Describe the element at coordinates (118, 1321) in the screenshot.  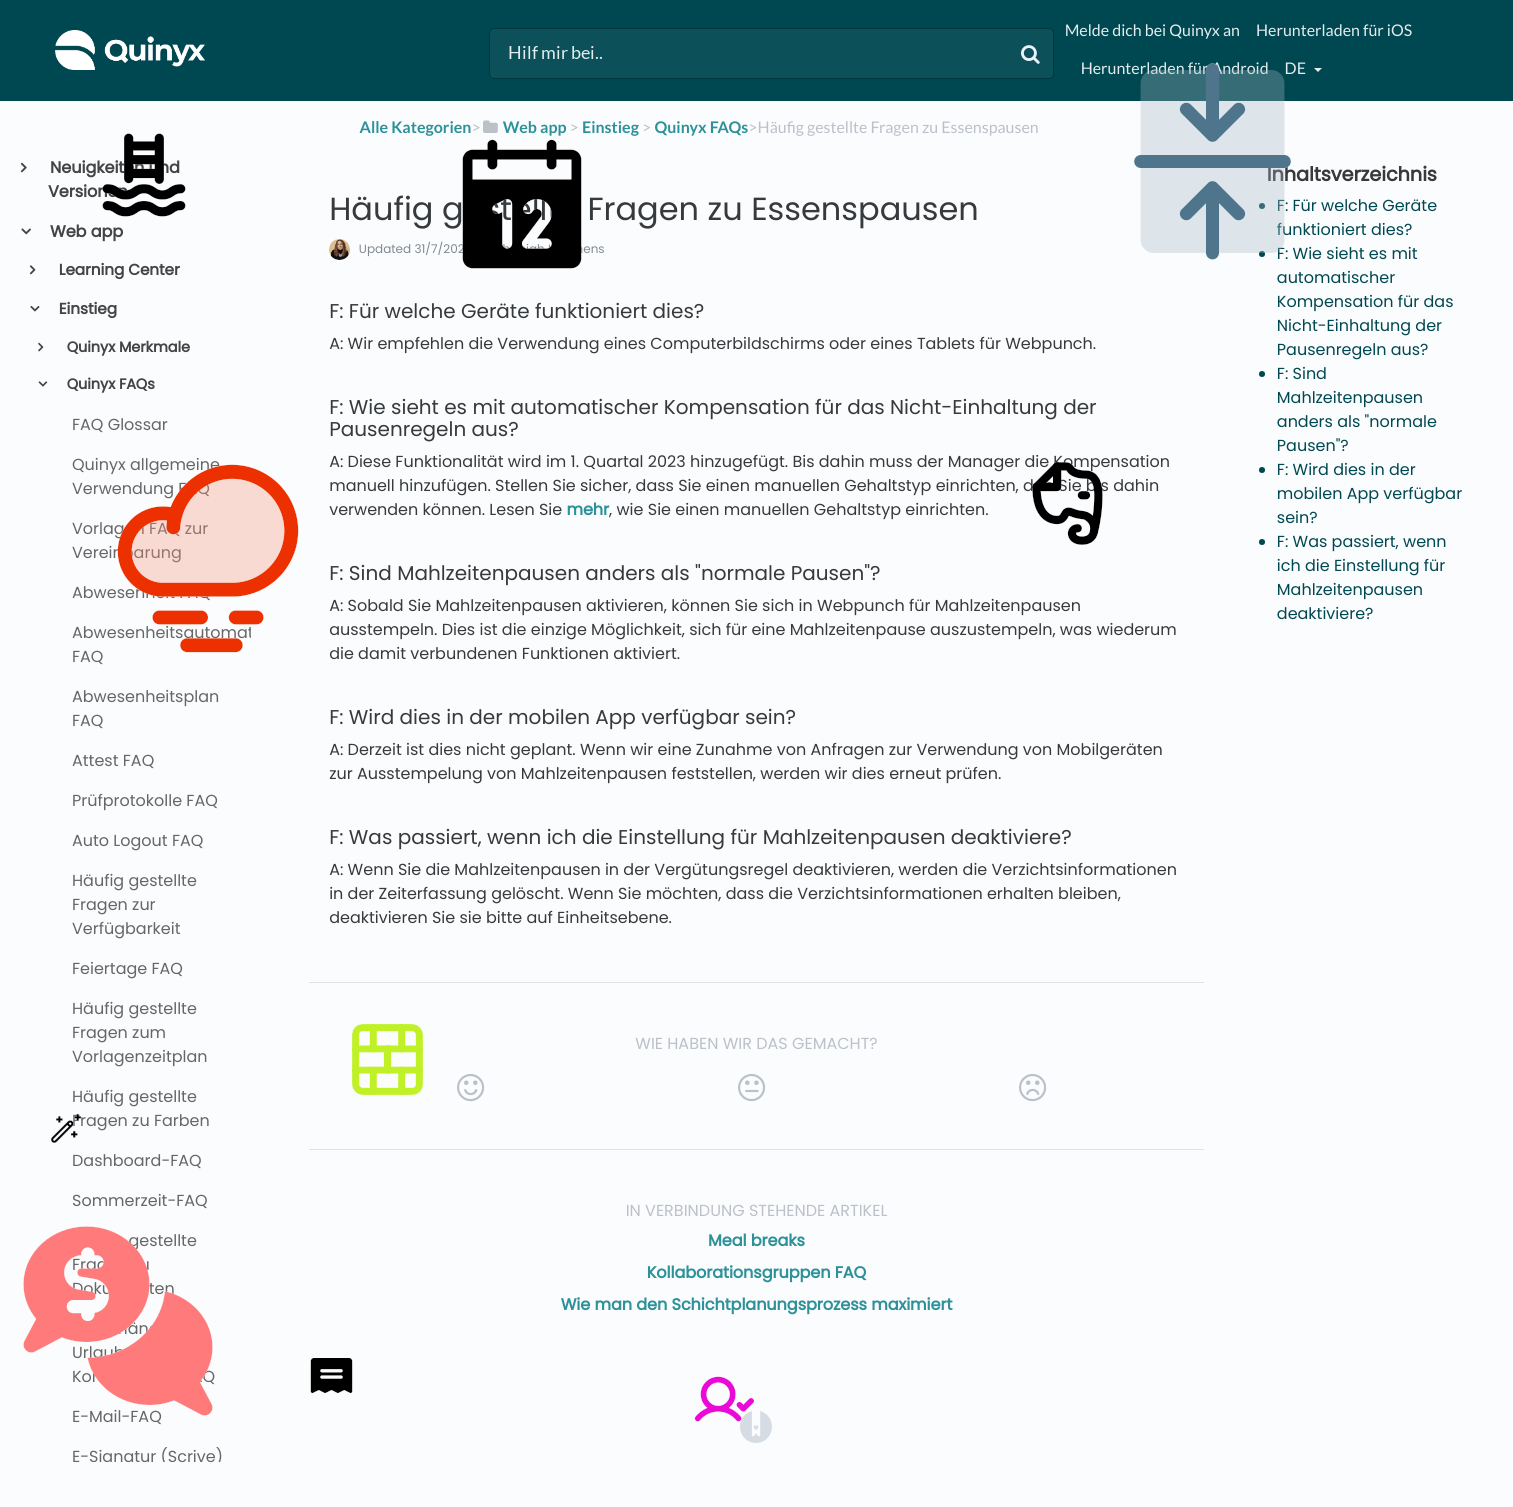
I see `view financial discussions or payment messages` at that location.